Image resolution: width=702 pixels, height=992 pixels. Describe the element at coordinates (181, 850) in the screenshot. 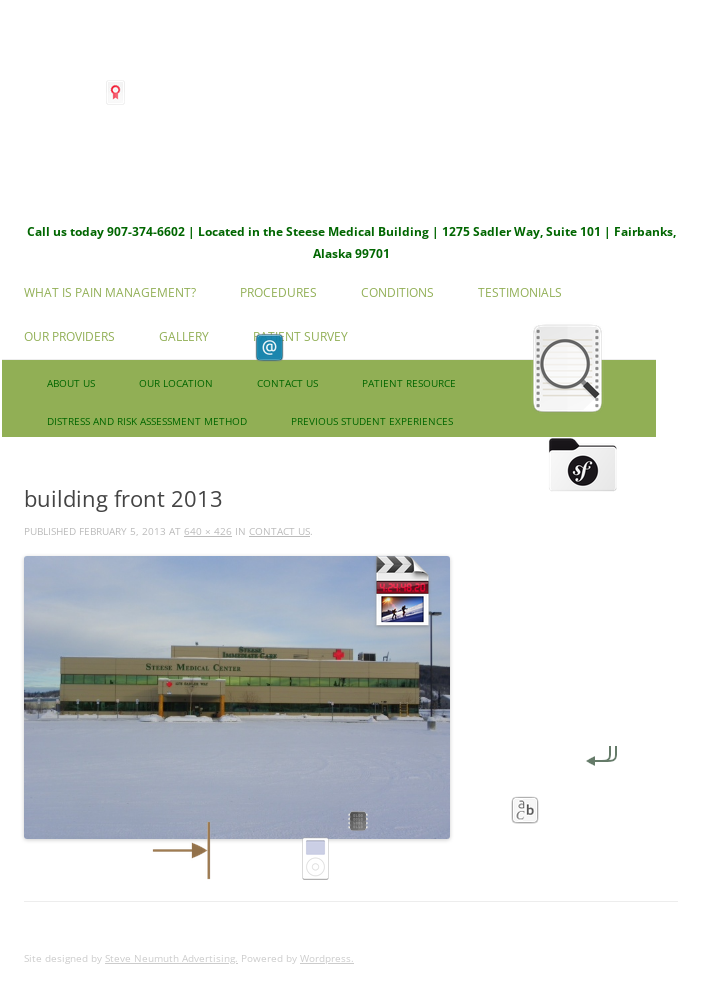

I see `go to the last item or page` at that location.